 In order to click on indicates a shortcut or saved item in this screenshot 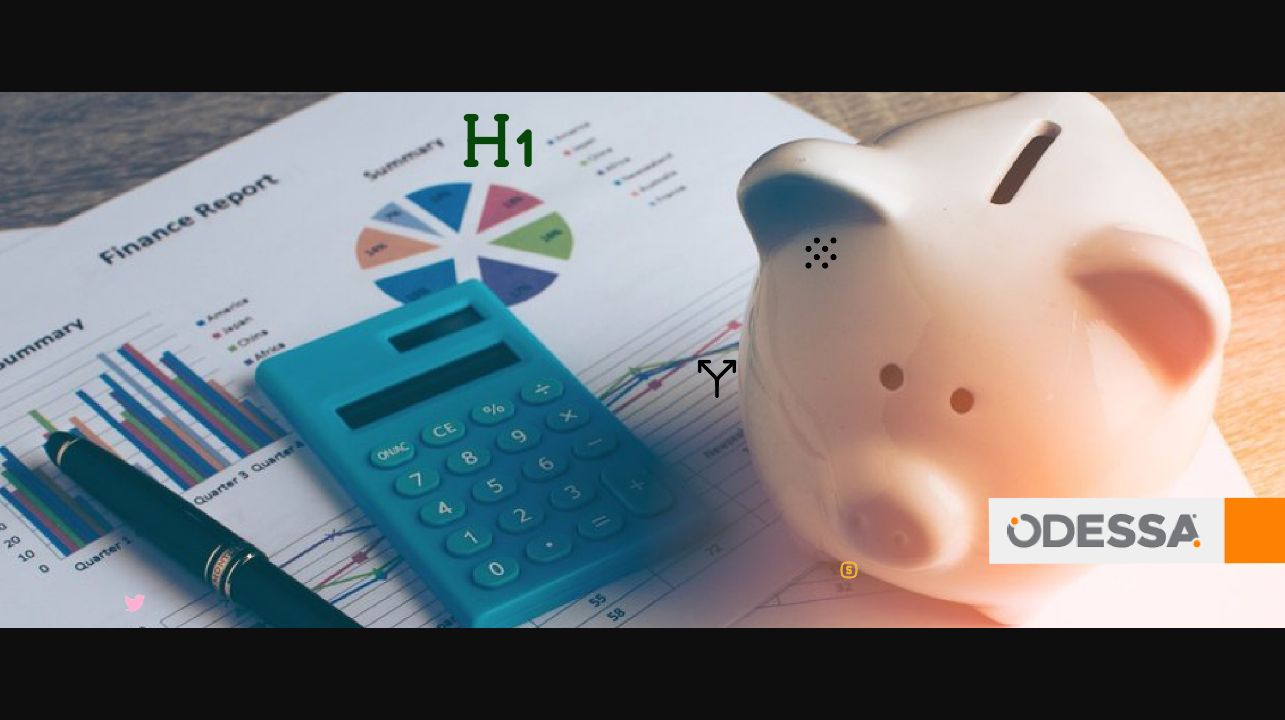, I will do `click(849, 570)`.